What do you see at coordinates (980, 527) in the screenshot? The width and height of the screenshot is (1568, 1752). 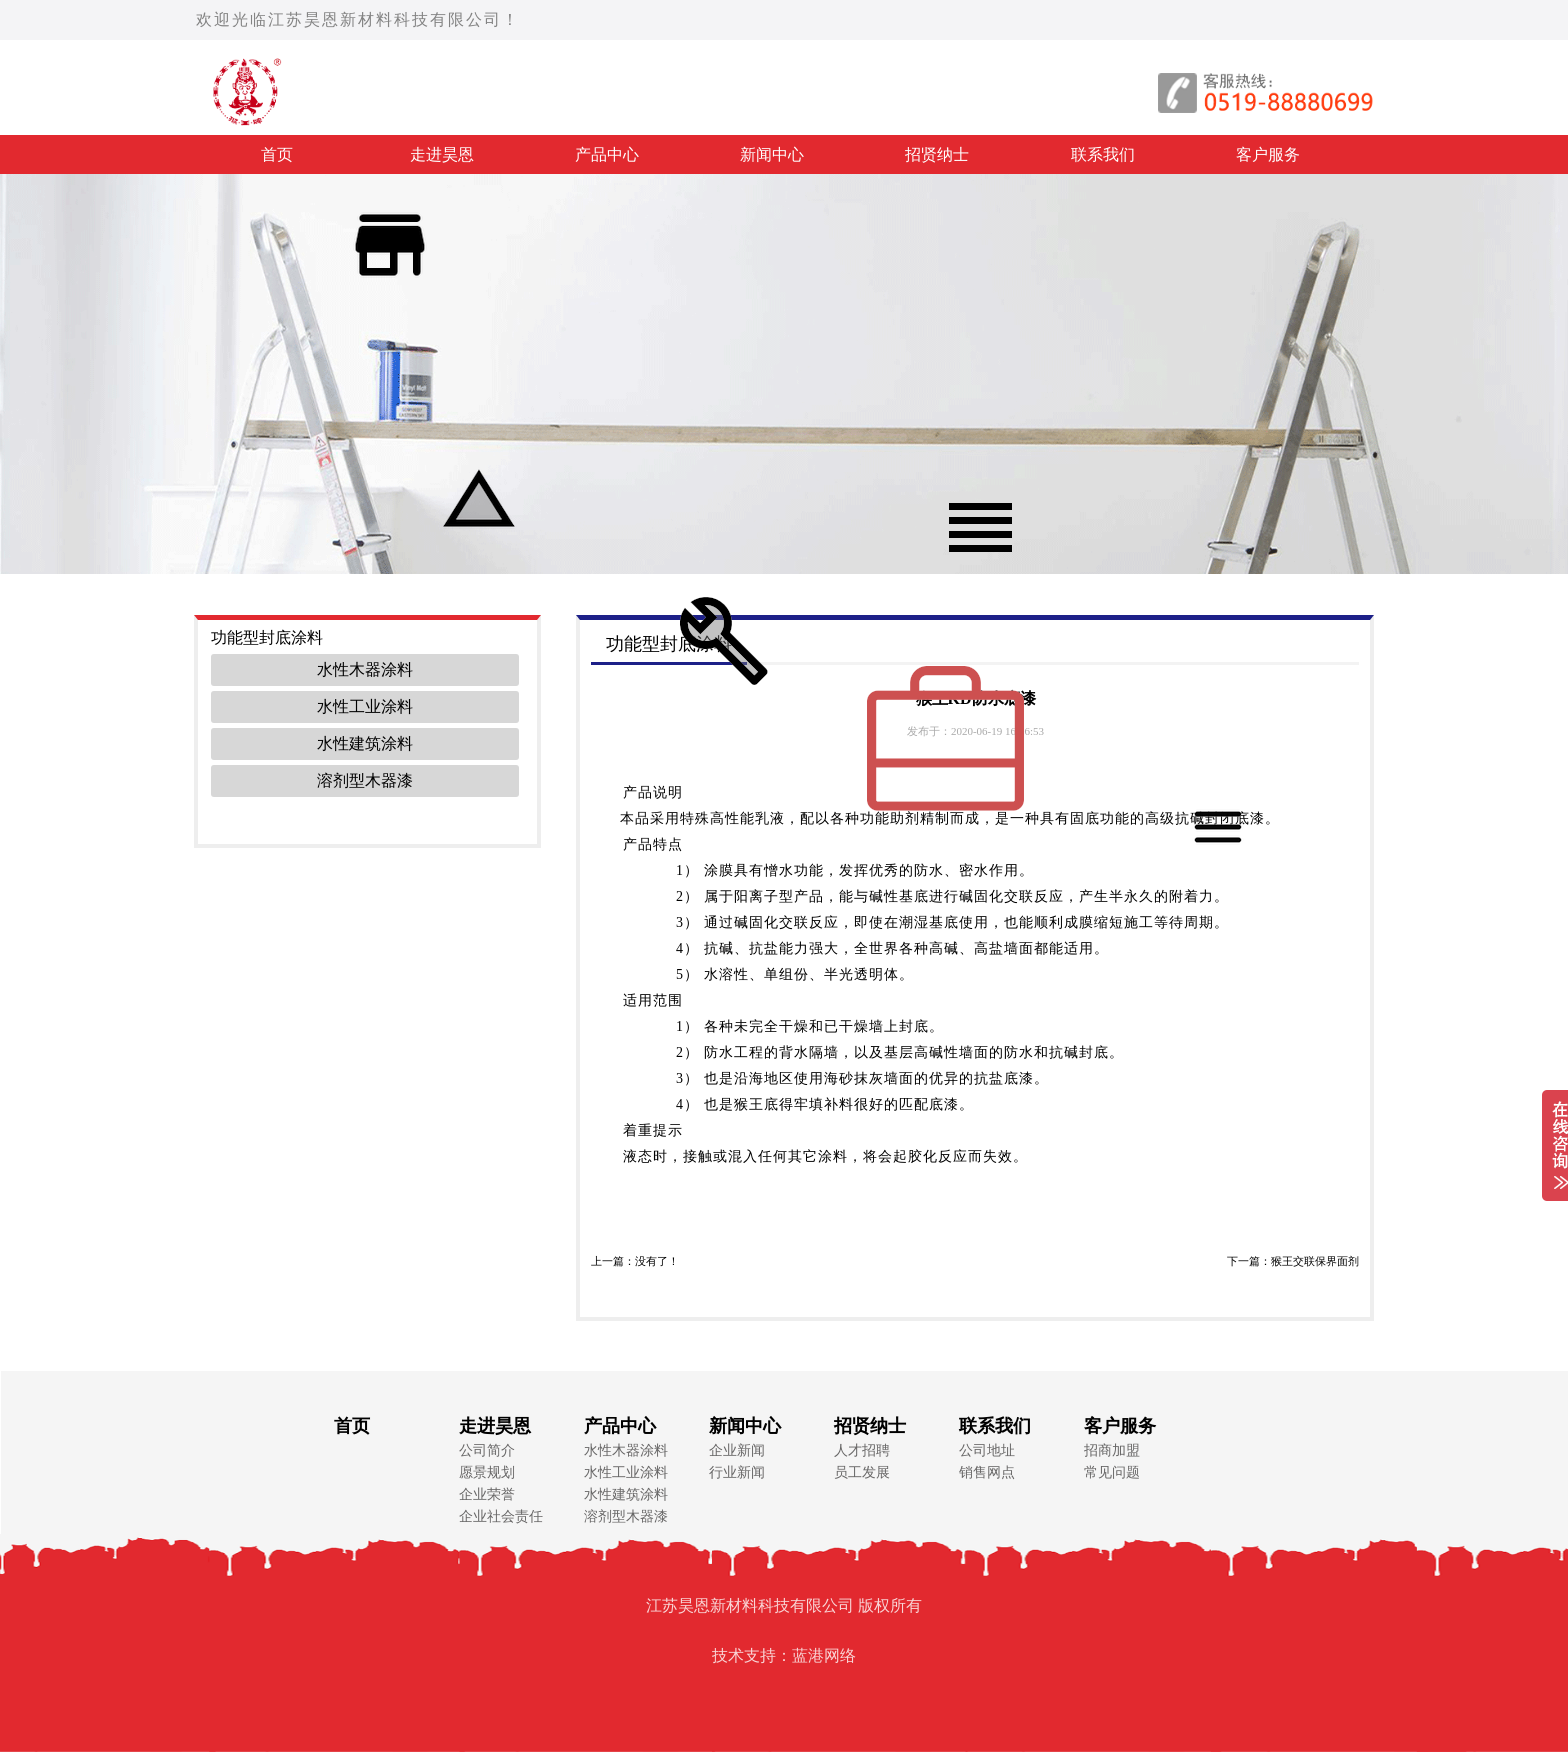 I see `open navigation menu` at bounding box center [980, 527].